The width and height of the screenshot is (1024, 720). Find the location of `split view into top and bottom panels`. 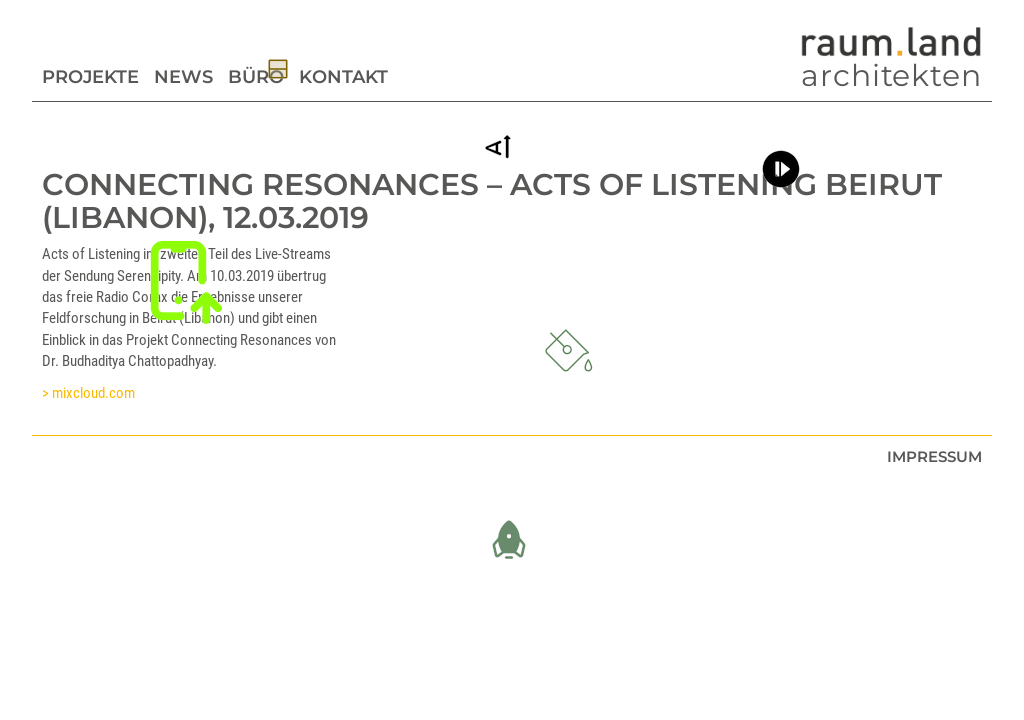

split view into top and bottom panels is located at coordinates (278, 69).